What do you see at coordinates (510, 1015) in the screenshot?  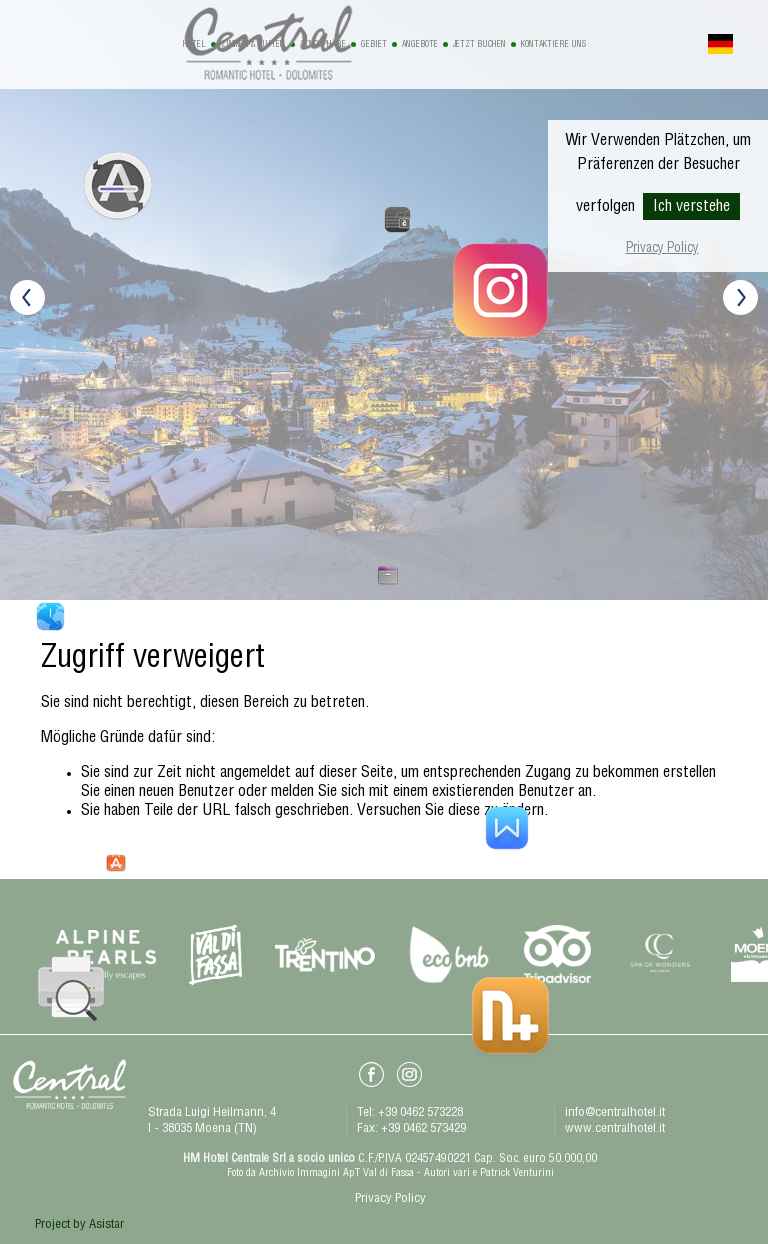 I see `open nicotine+ peer-to-peer file sharing client` at bounding box center [510, 1015].